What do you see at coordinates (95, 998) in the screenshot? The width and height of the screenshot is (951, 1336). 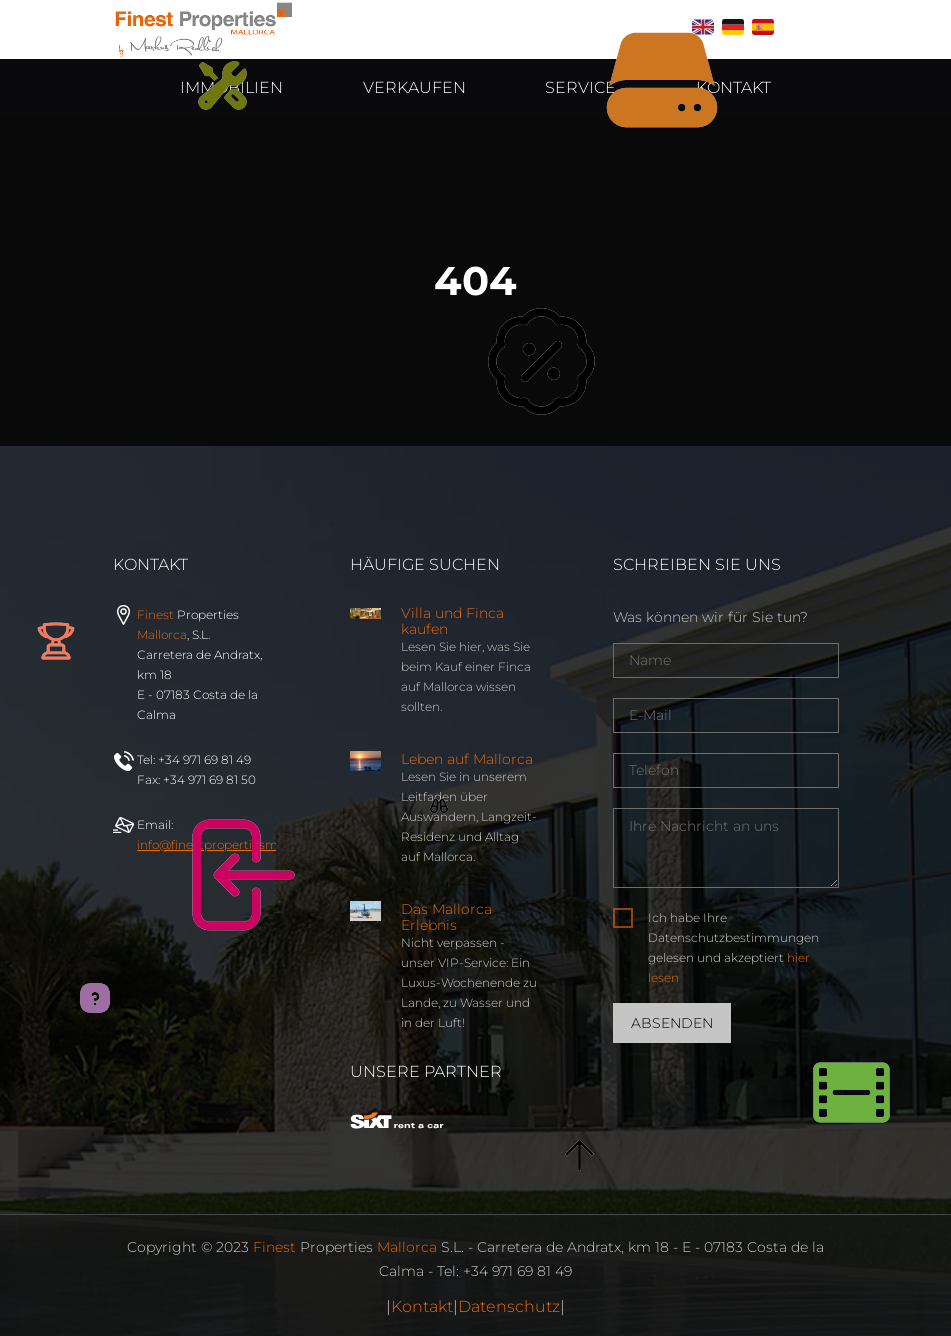 I see `access help or support` at bounding box center [95, 998].